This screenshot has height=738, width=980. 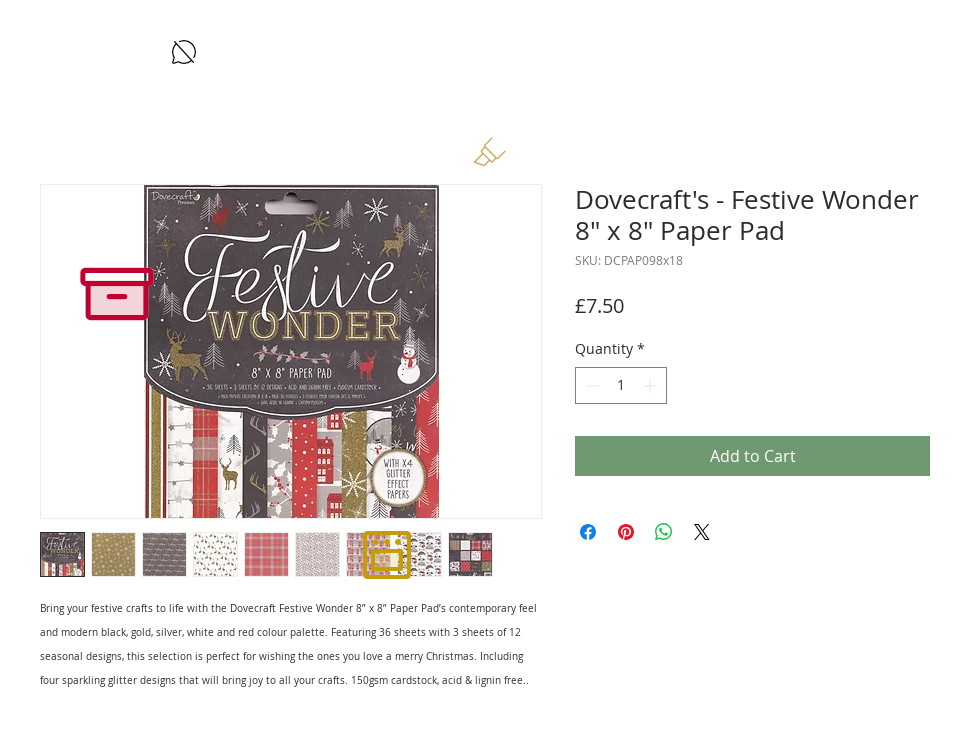 I want to click on access oven controls in a smart home app, so click(x=387, y=555).